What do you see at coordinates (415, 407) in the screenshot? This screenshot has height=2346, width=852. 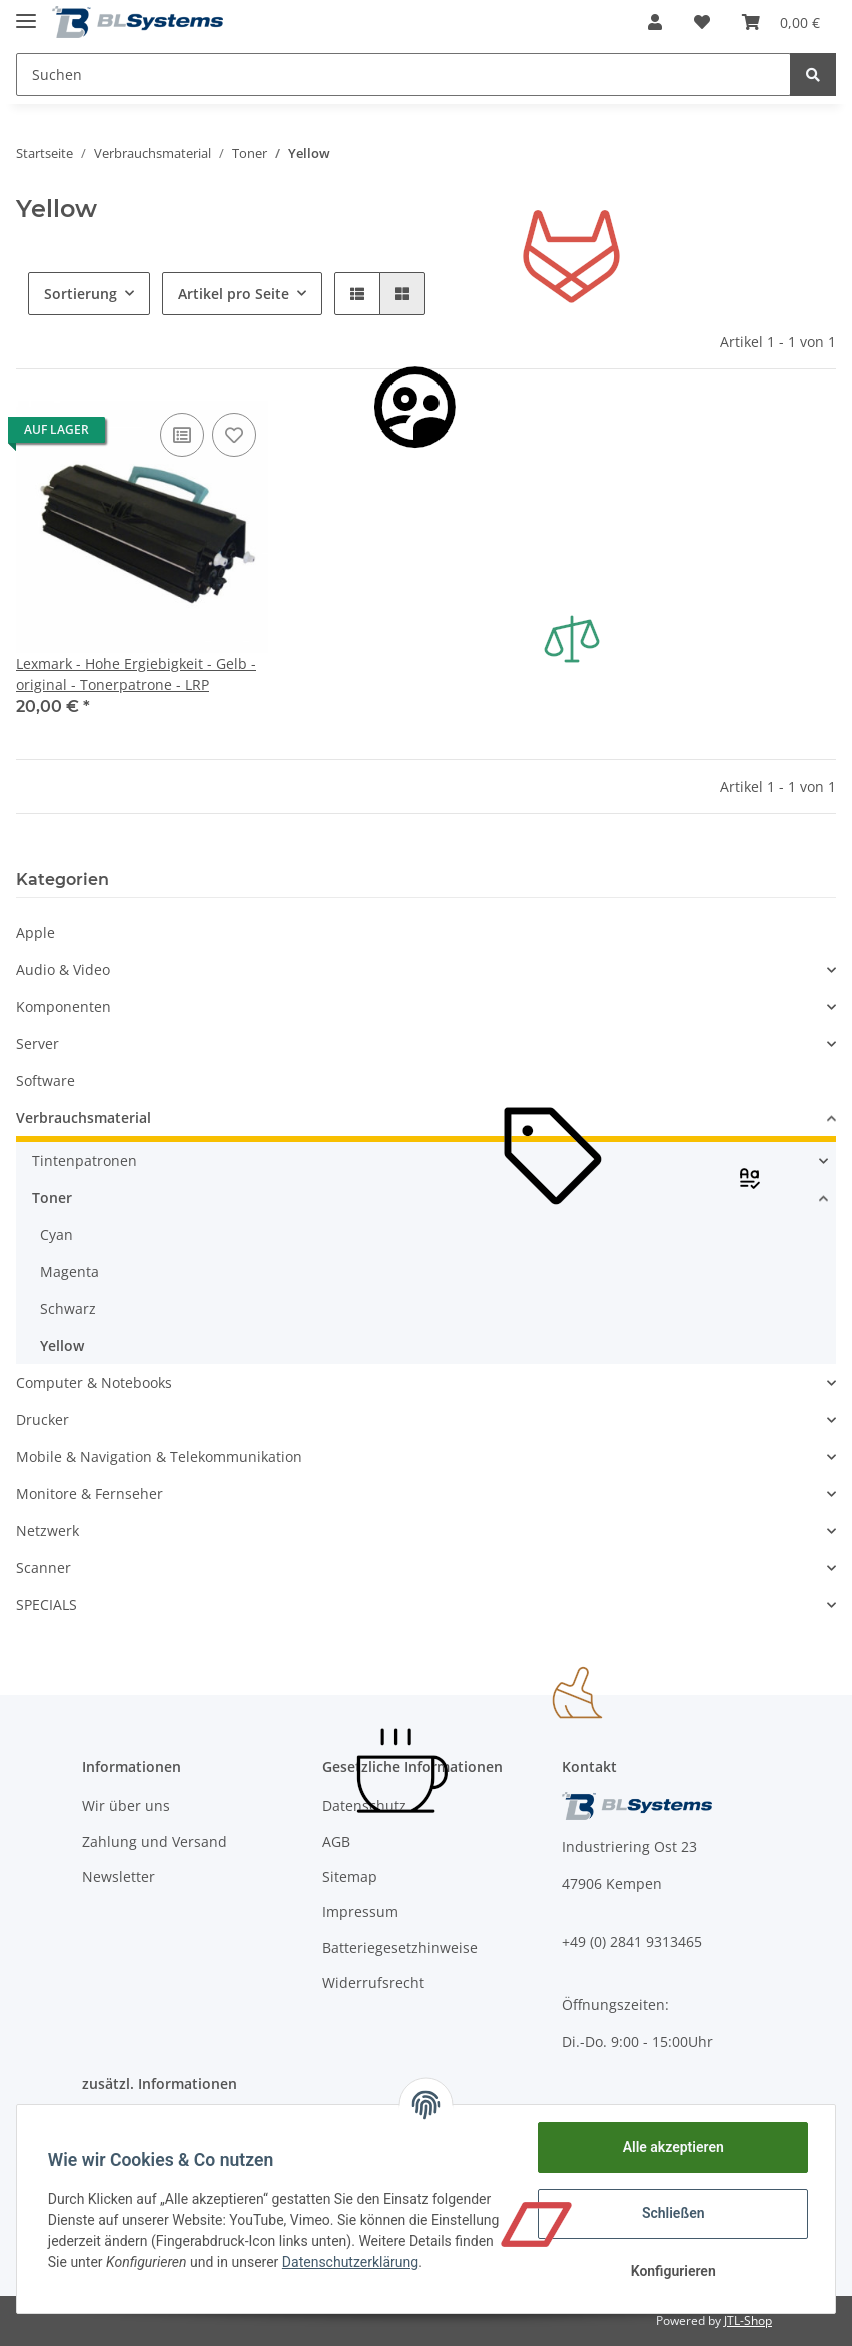 I see `view supervised or managed user accounts` at bounding box center [415, 407].